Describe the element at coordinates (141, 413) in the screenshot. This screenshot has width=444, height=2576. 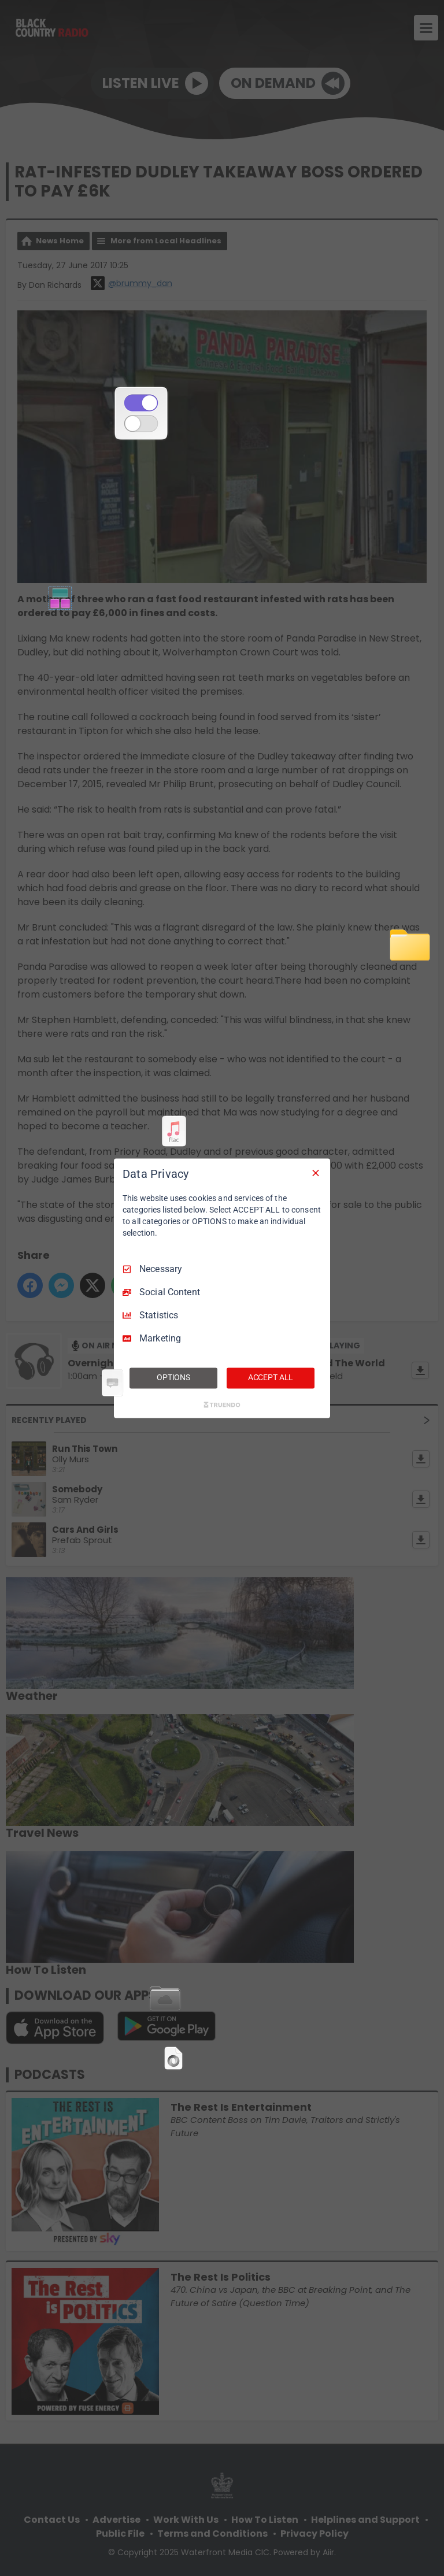
I see `open gnome tweaks to customize desktop settings` at that location.